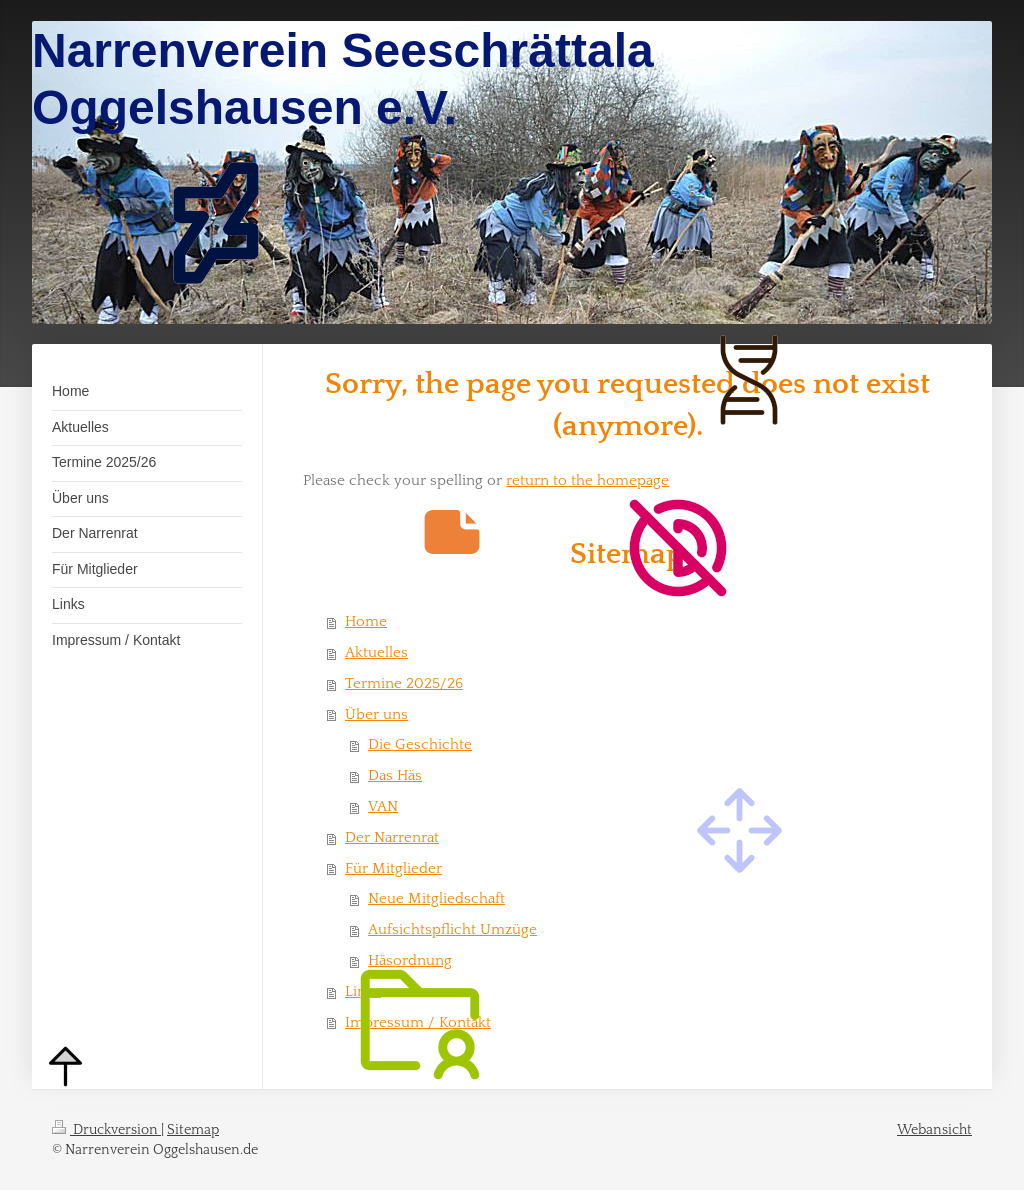 The height and width of the screenshot is (1190, 1024). What do you see at coordinates (216, 223) in the screenshot?
I see `visit deviantart profile or page` at bounding box center [216, 223].